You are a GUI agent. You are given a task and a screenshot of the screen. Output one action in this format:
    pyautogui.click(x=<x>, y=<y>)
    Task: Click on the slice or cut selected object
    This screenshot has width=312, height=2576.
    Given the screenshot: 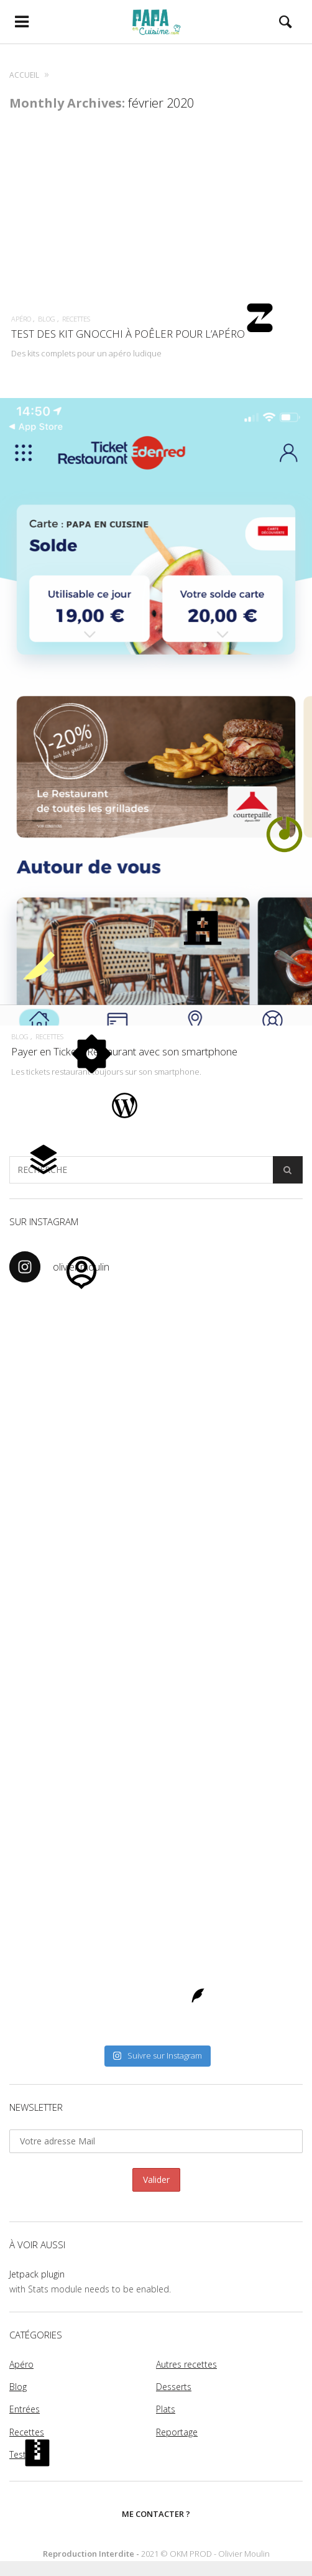 What is the action you would take?
    pyautogui.click(x=40, y=965)
    